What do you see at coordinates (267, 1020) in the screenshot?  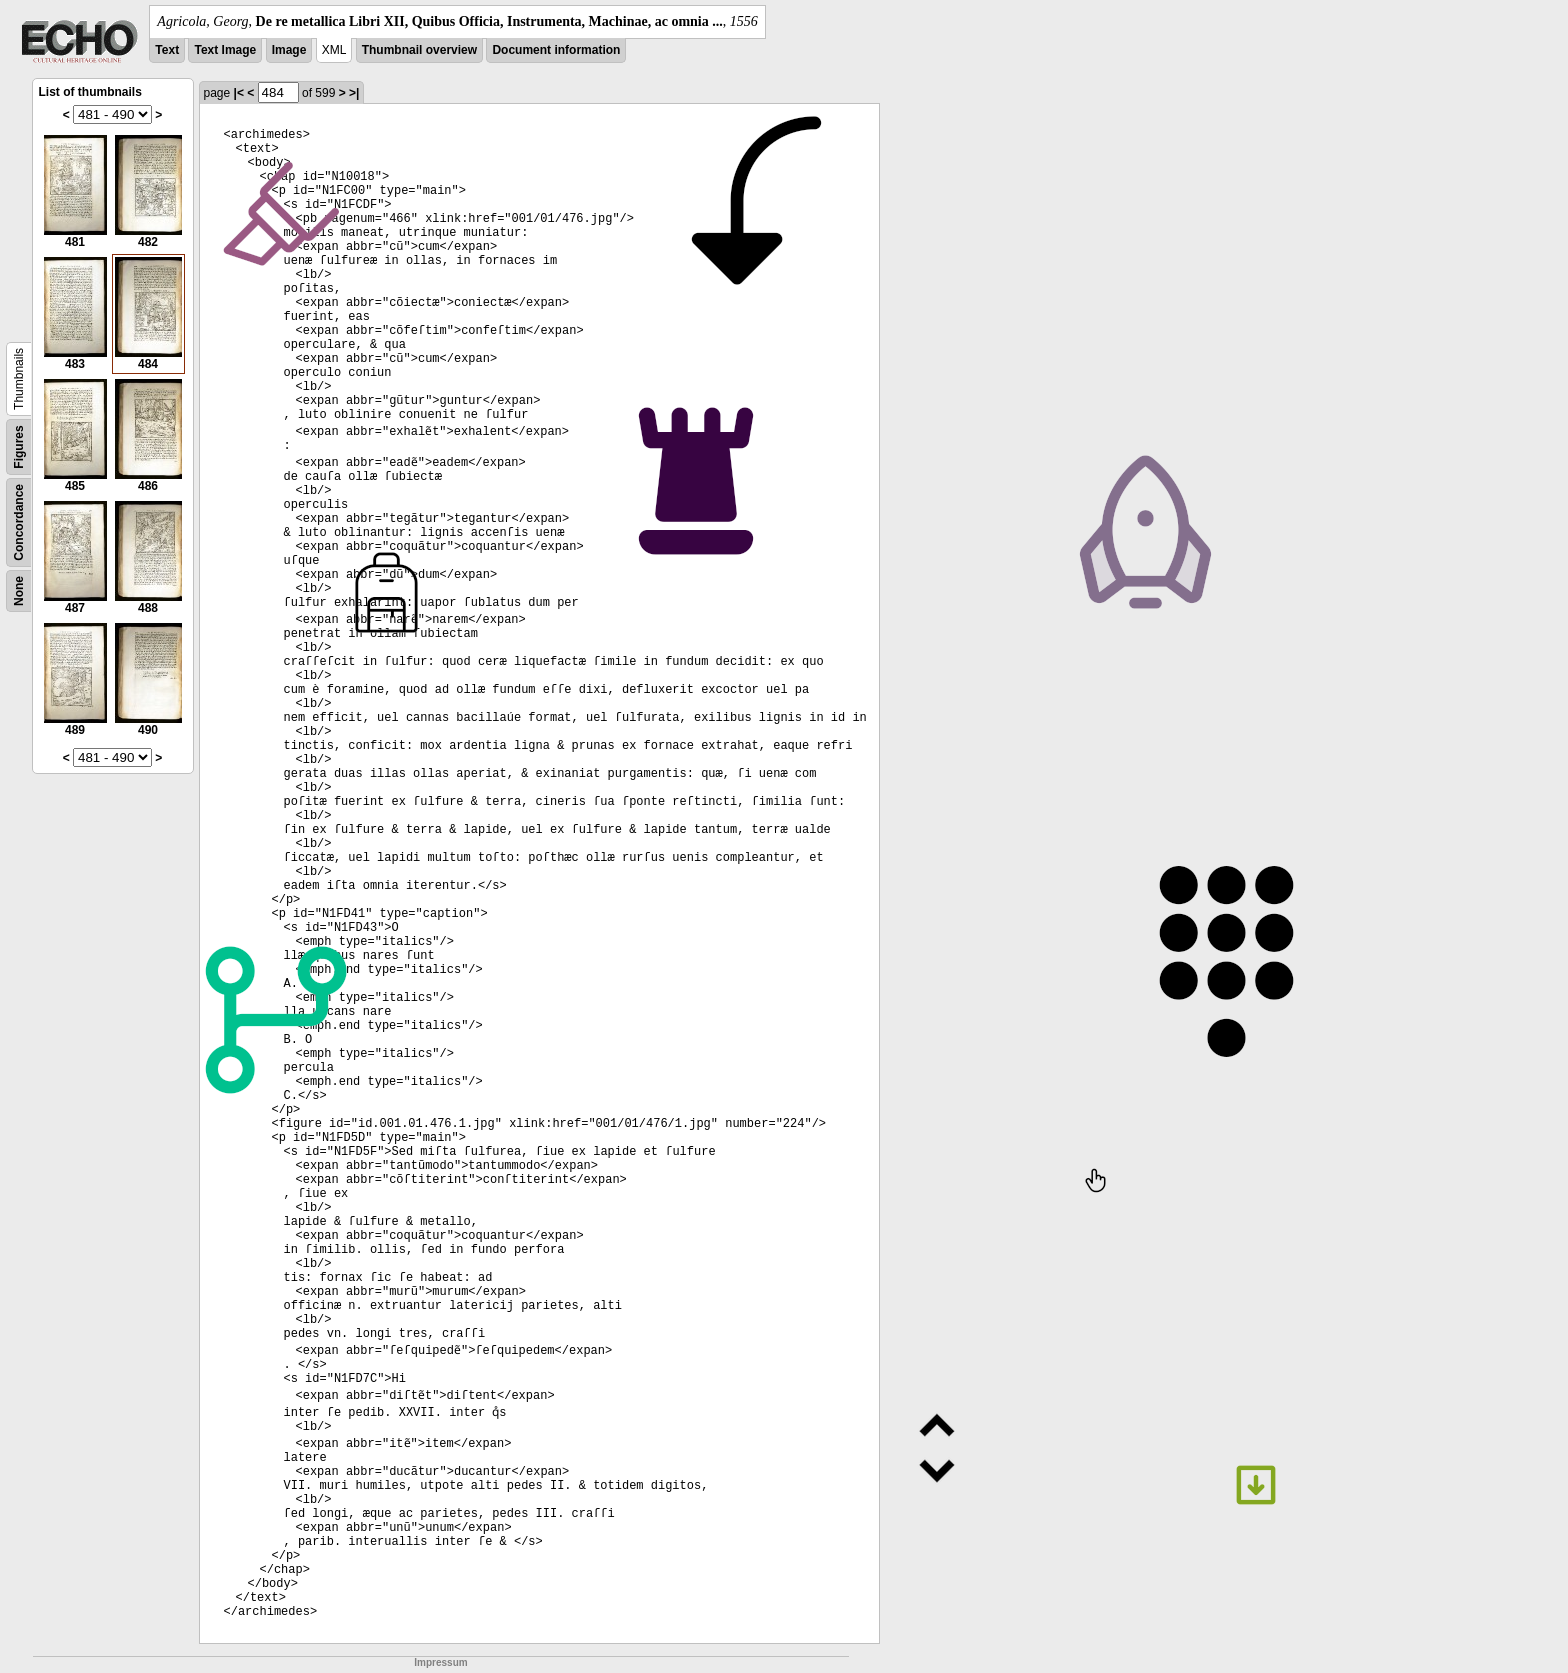 I see `view repository branches` at bounding box center [267, 1020].